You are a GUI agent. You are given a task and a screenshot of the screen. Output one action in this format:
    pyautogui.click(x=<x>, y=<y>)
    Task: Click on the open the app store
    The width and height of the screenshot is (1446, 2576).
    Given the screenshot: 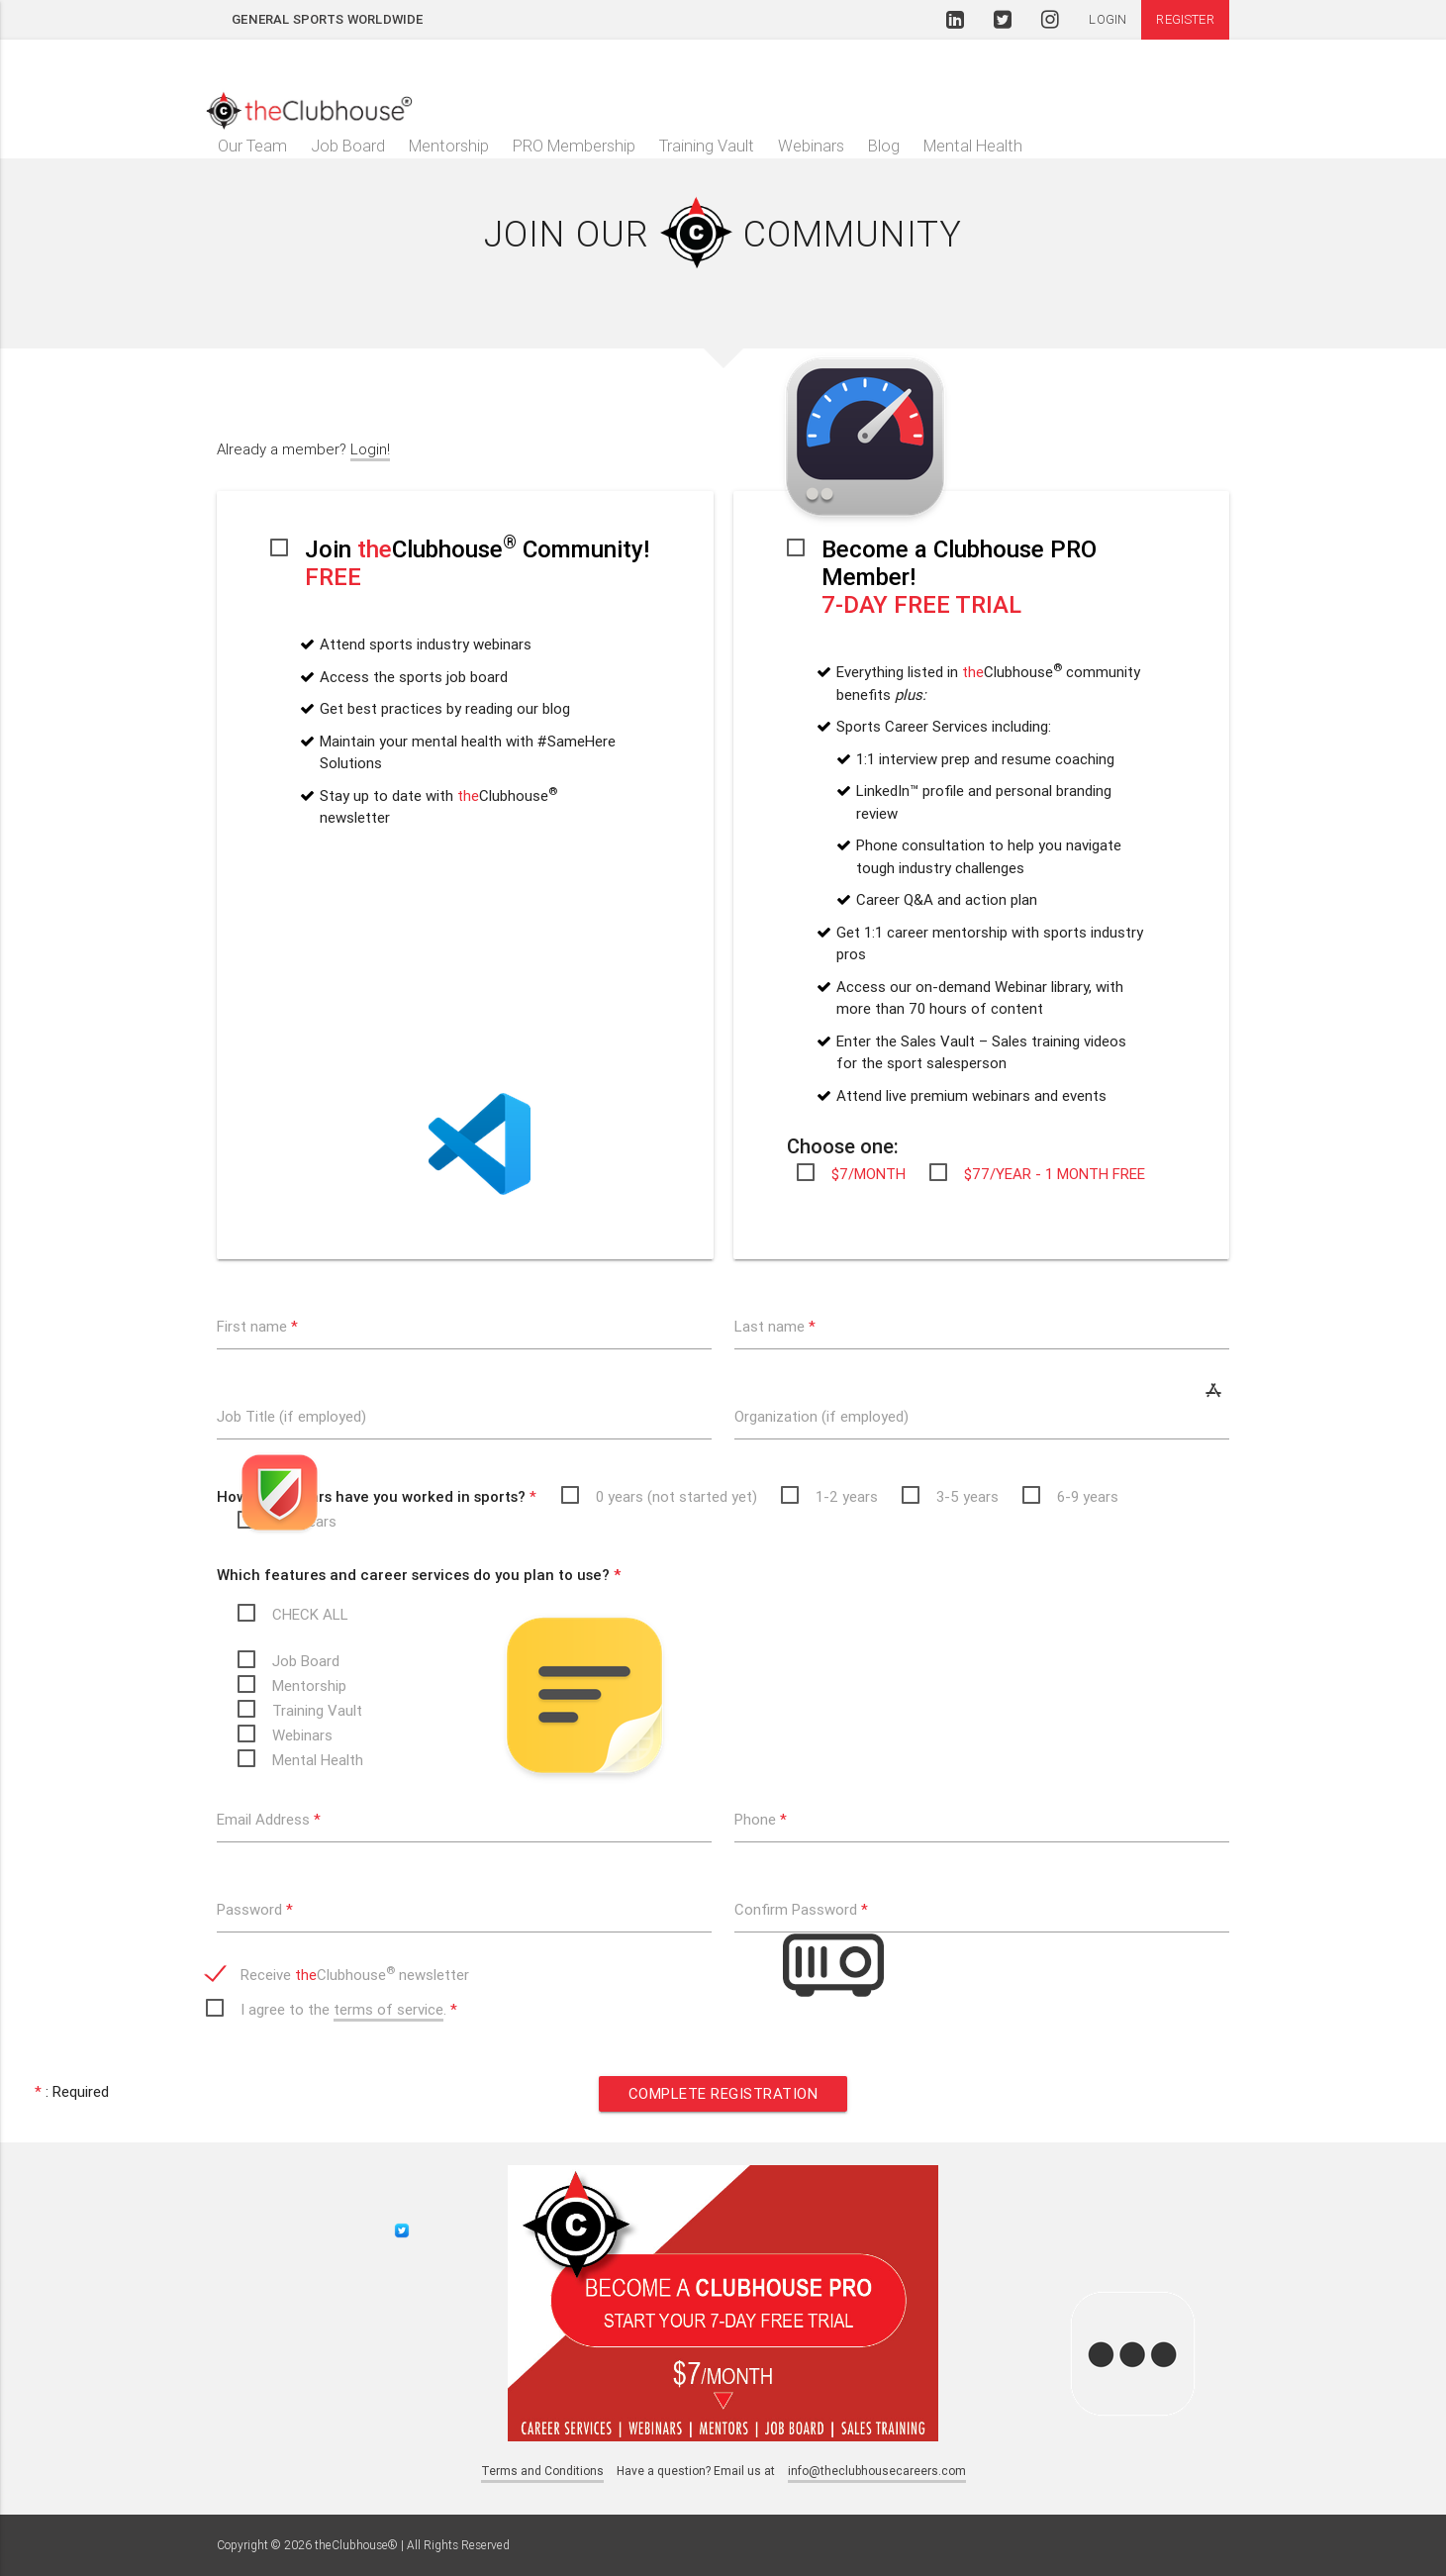 What is the action you would take?
    pyautogui.click(x=1213, y=1390)
    